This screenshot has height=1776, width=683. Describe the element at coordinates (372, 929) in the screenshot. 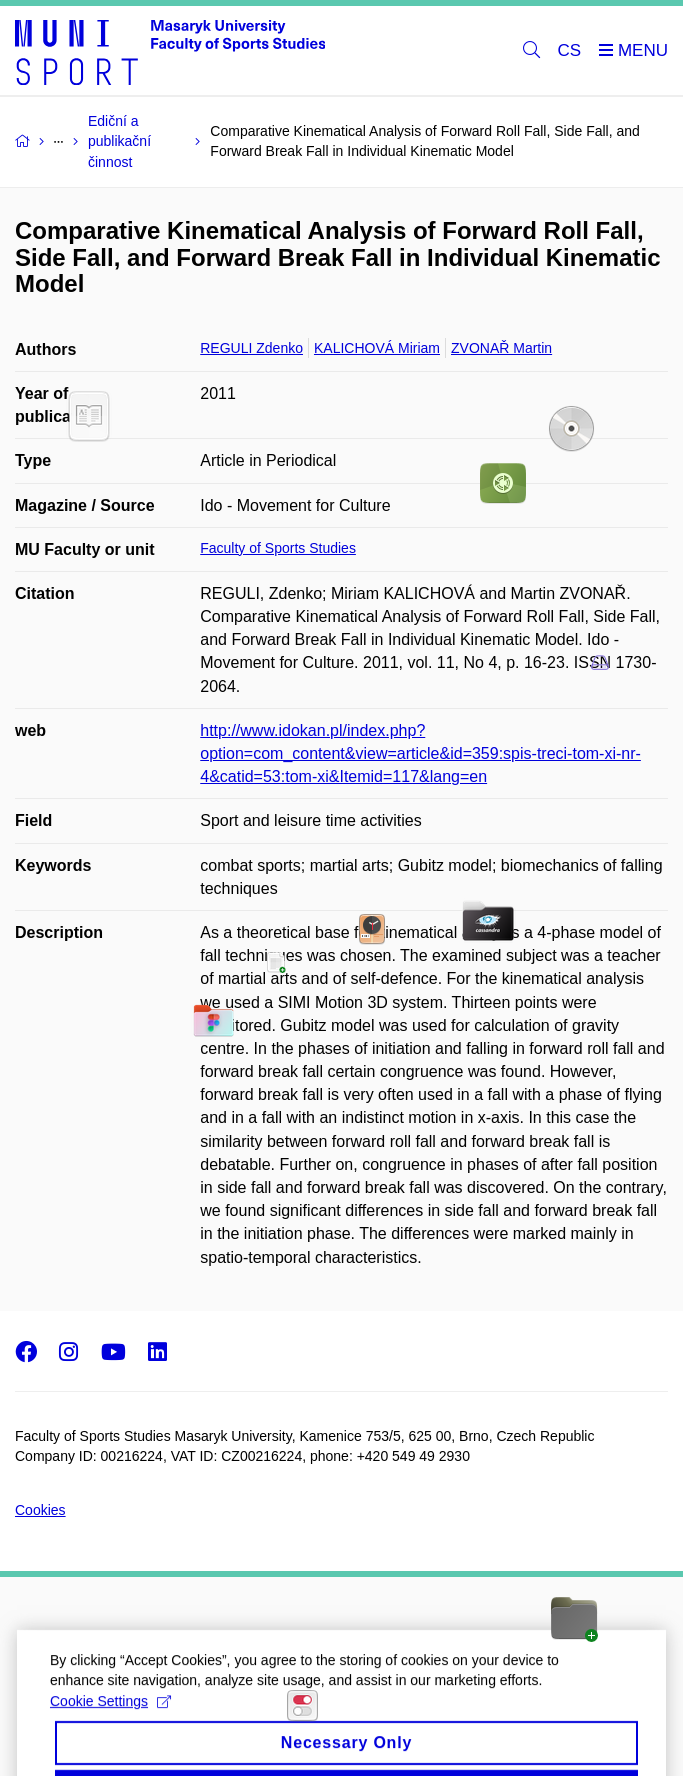

I see `indicates package manager is waiting or queued` at that location.